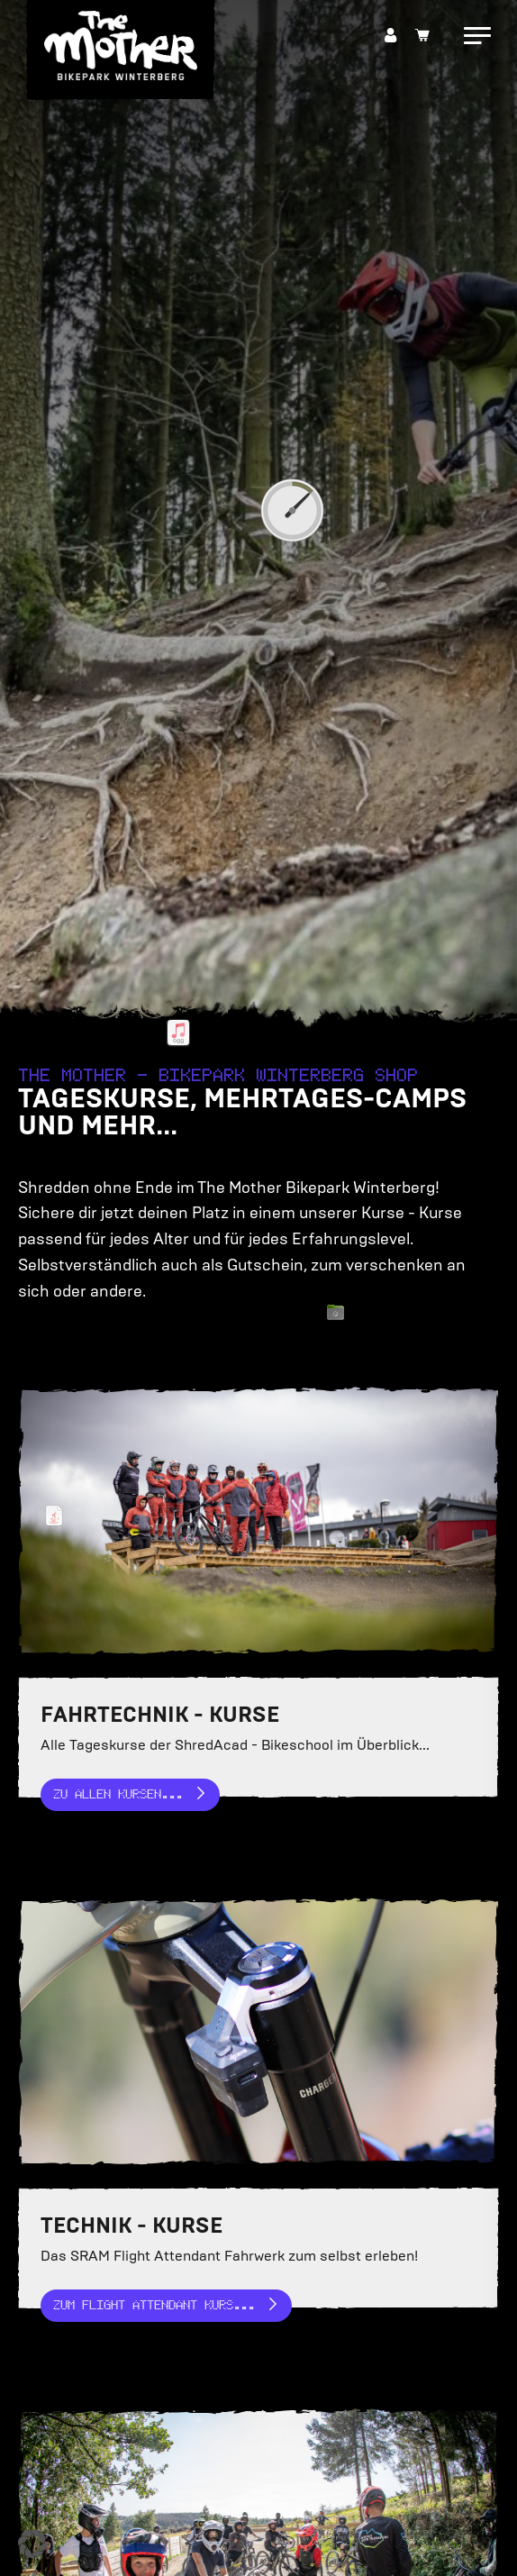  Describe the element at coordinates (54, 1516) in the screenshot. I see `a java source code file` at that location.